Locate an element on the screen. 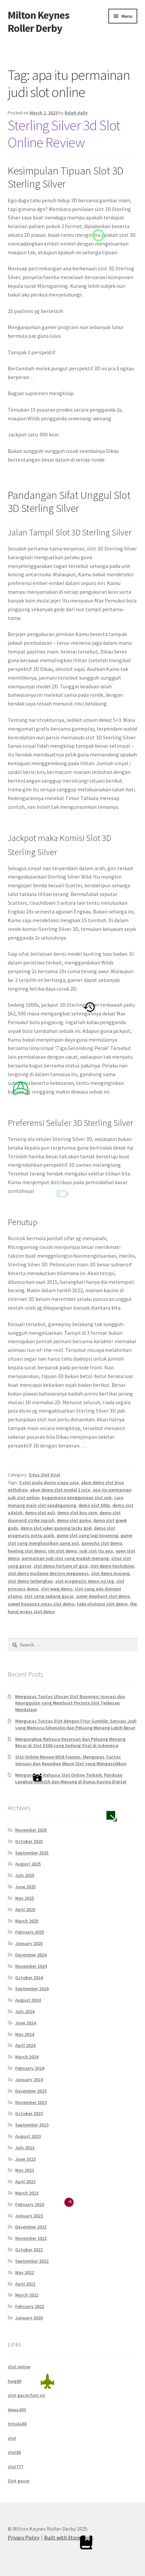 The width and height of the screenshot is (145, 2576). access flight or aviation features is located at coordinates (47, 2381).